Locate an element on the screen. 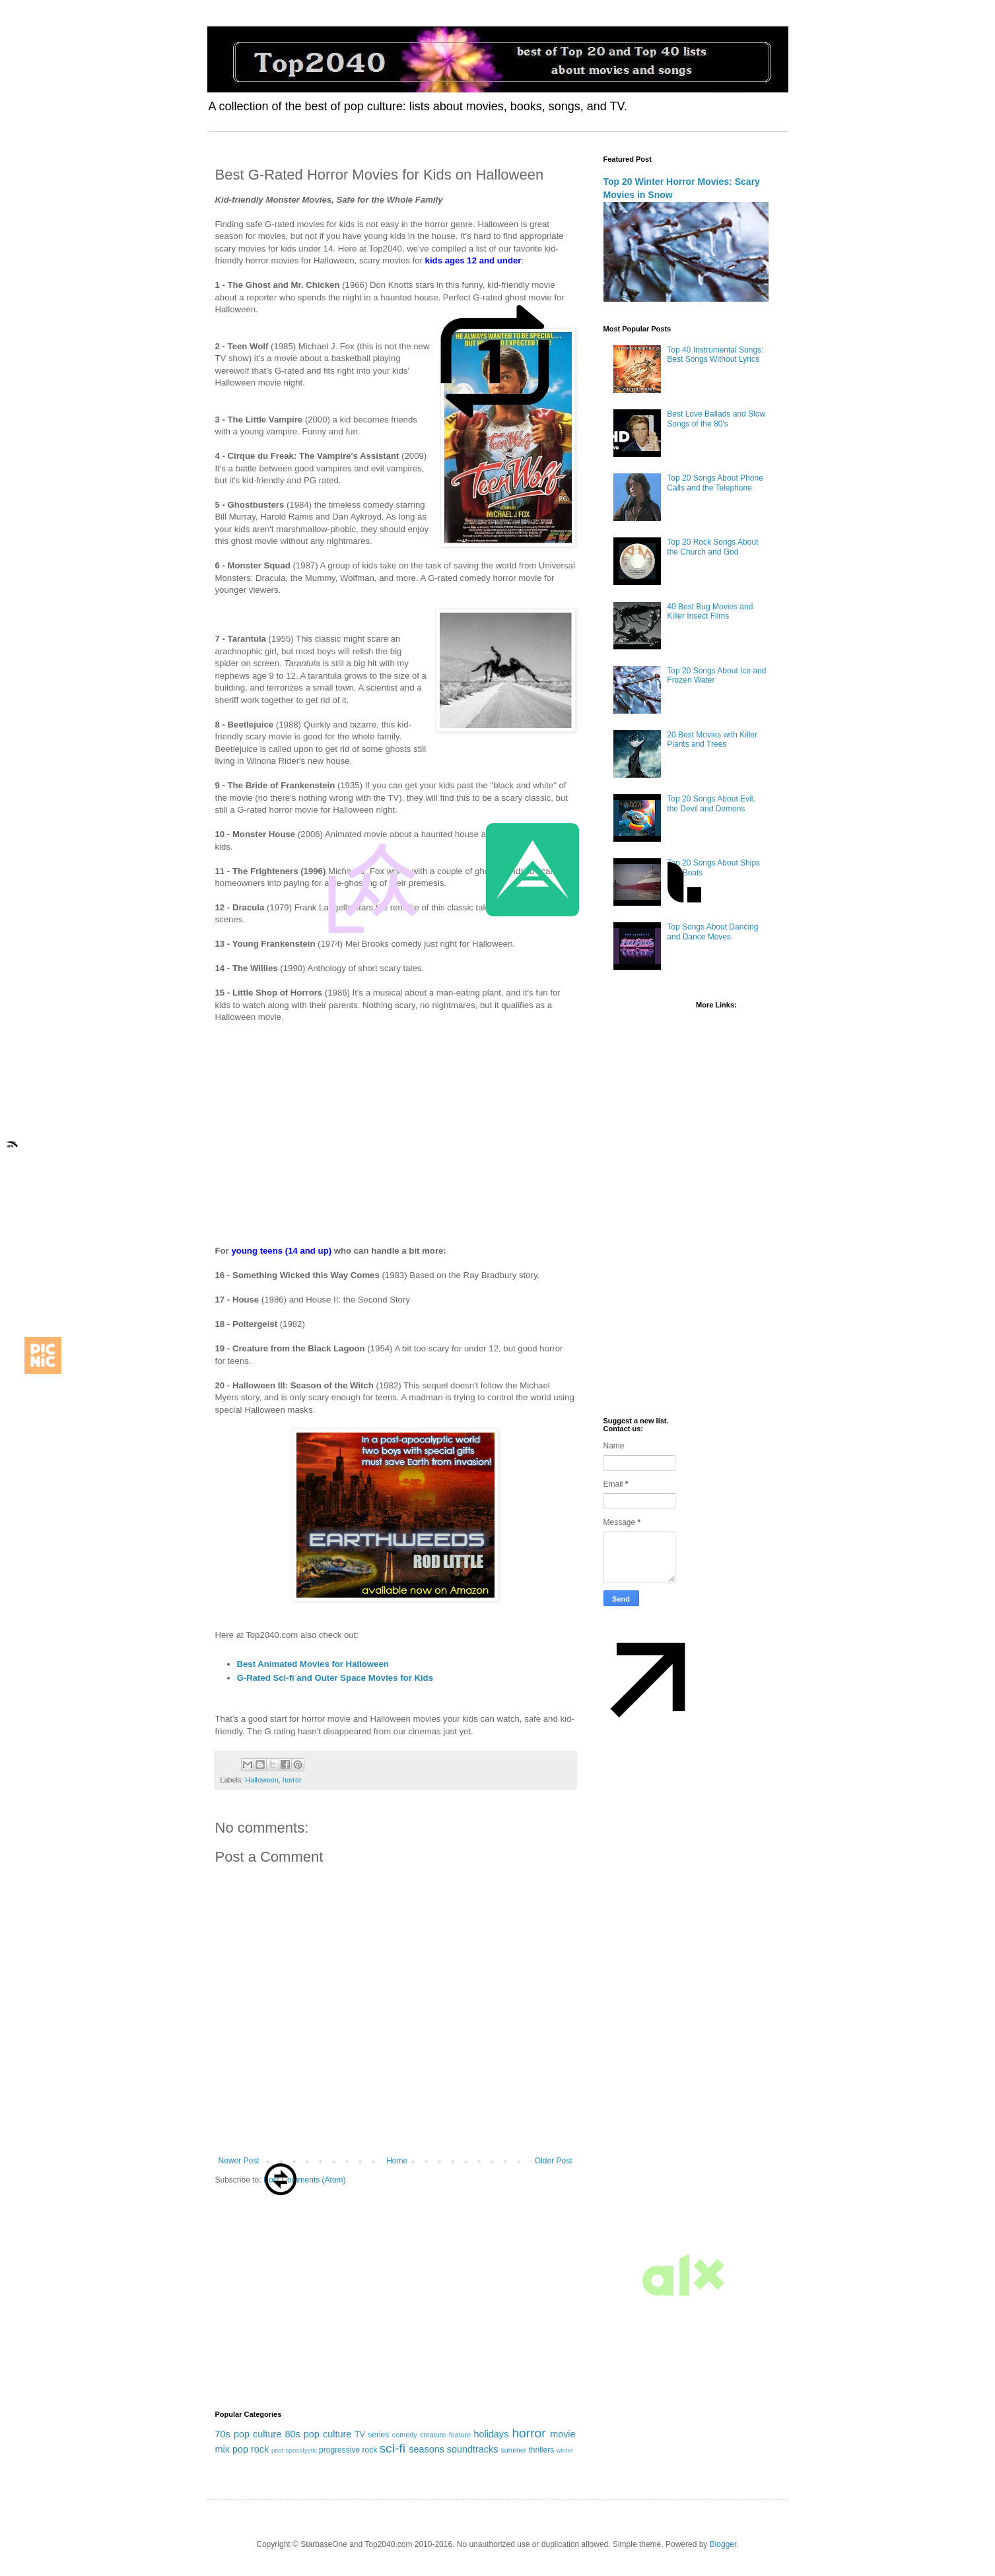  open LibreTranslate translation service is located at coordinates (373, 888).